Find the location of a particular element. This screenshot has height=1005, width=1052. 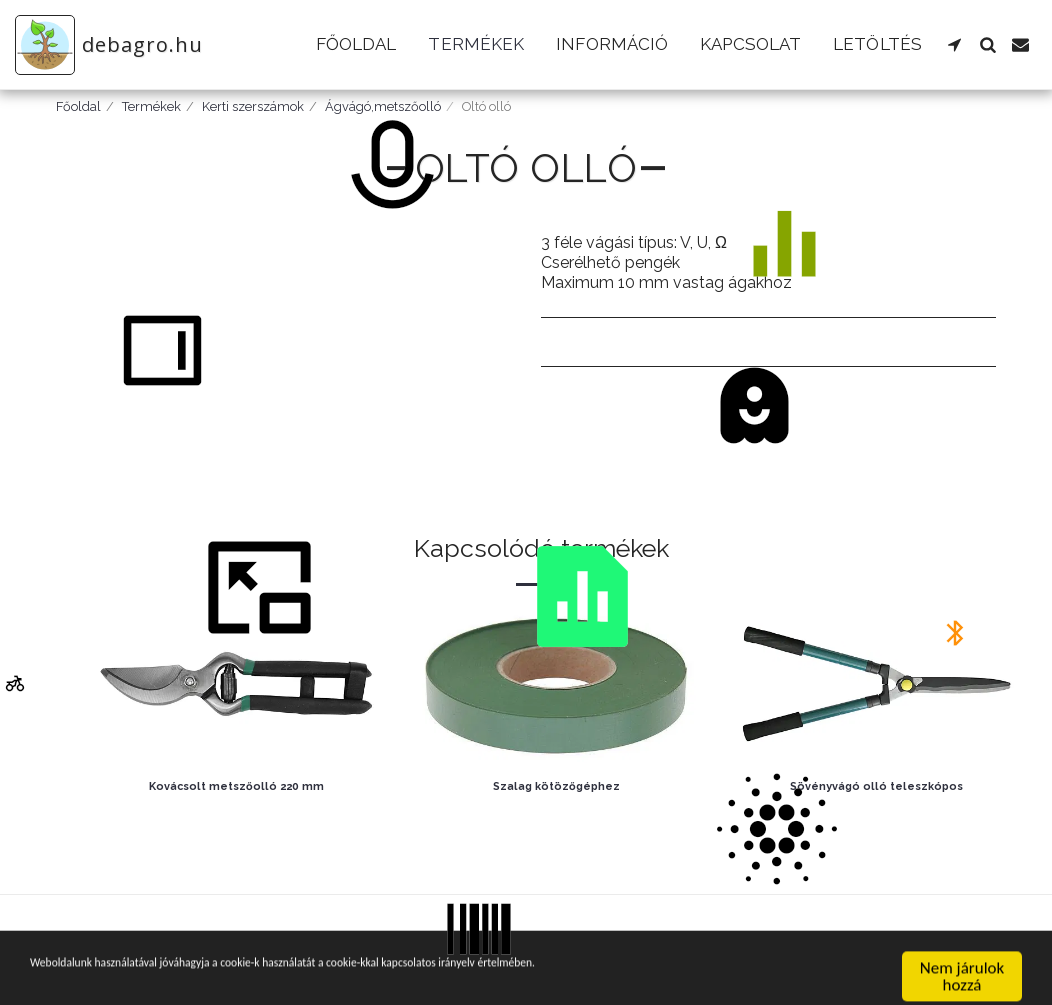

view document with chart data is located at coordinates (582, 596).